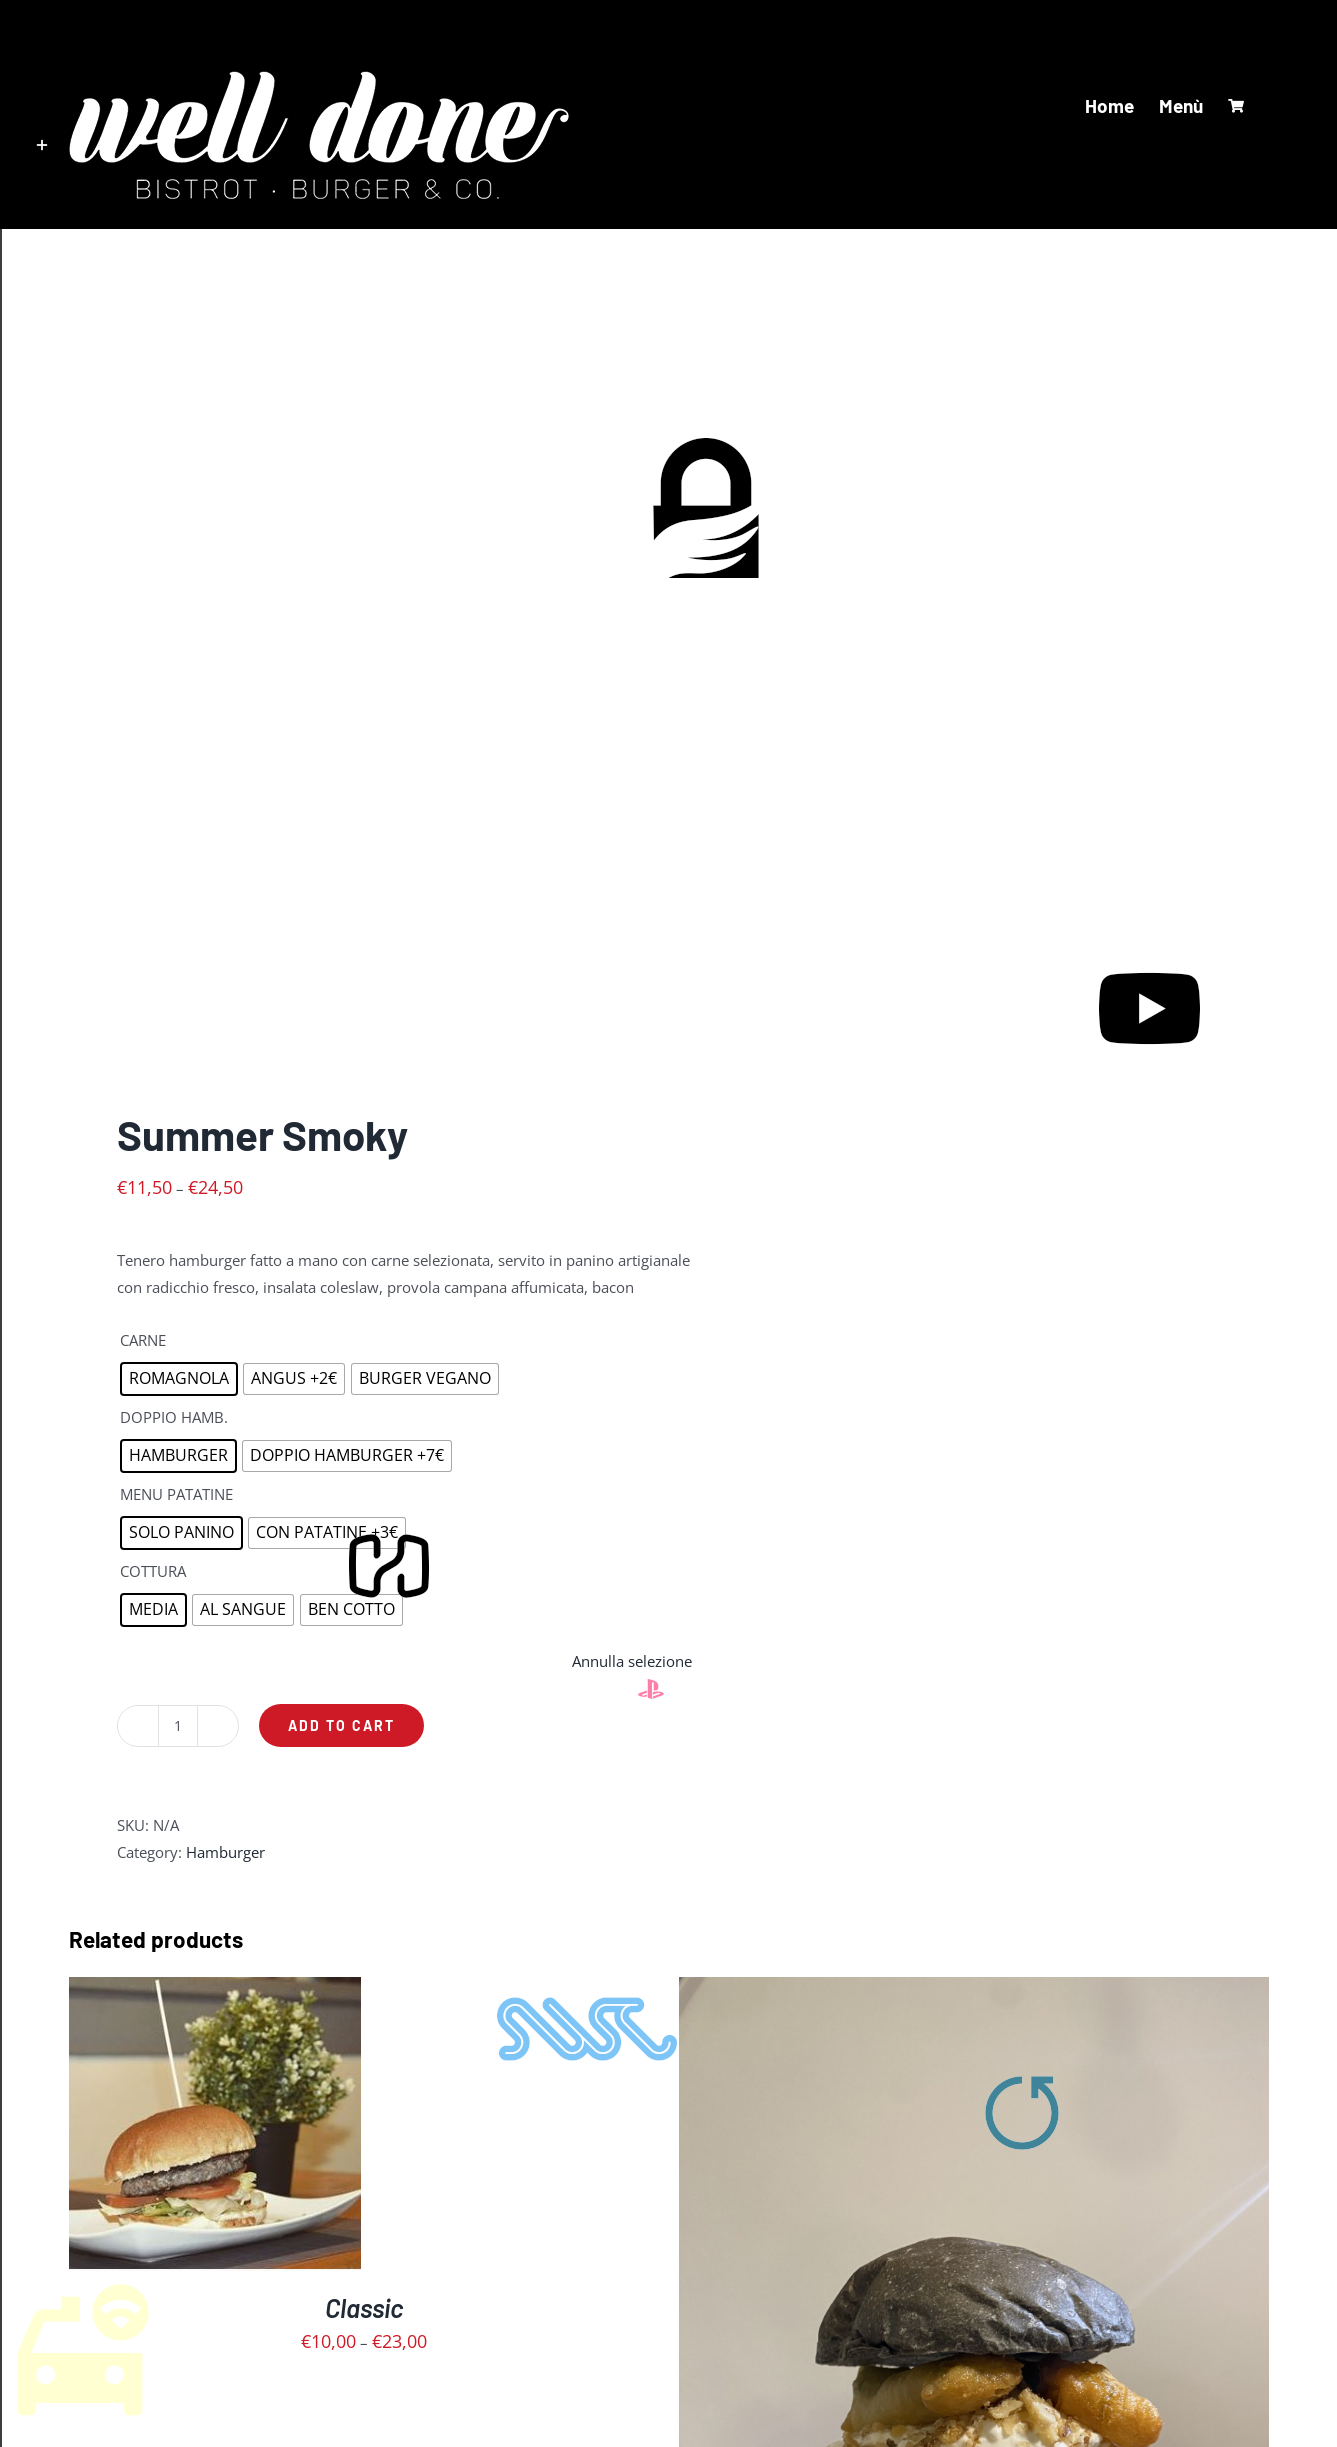  I want to click on open the Hevy workout tracking app, so click(389, 1566).